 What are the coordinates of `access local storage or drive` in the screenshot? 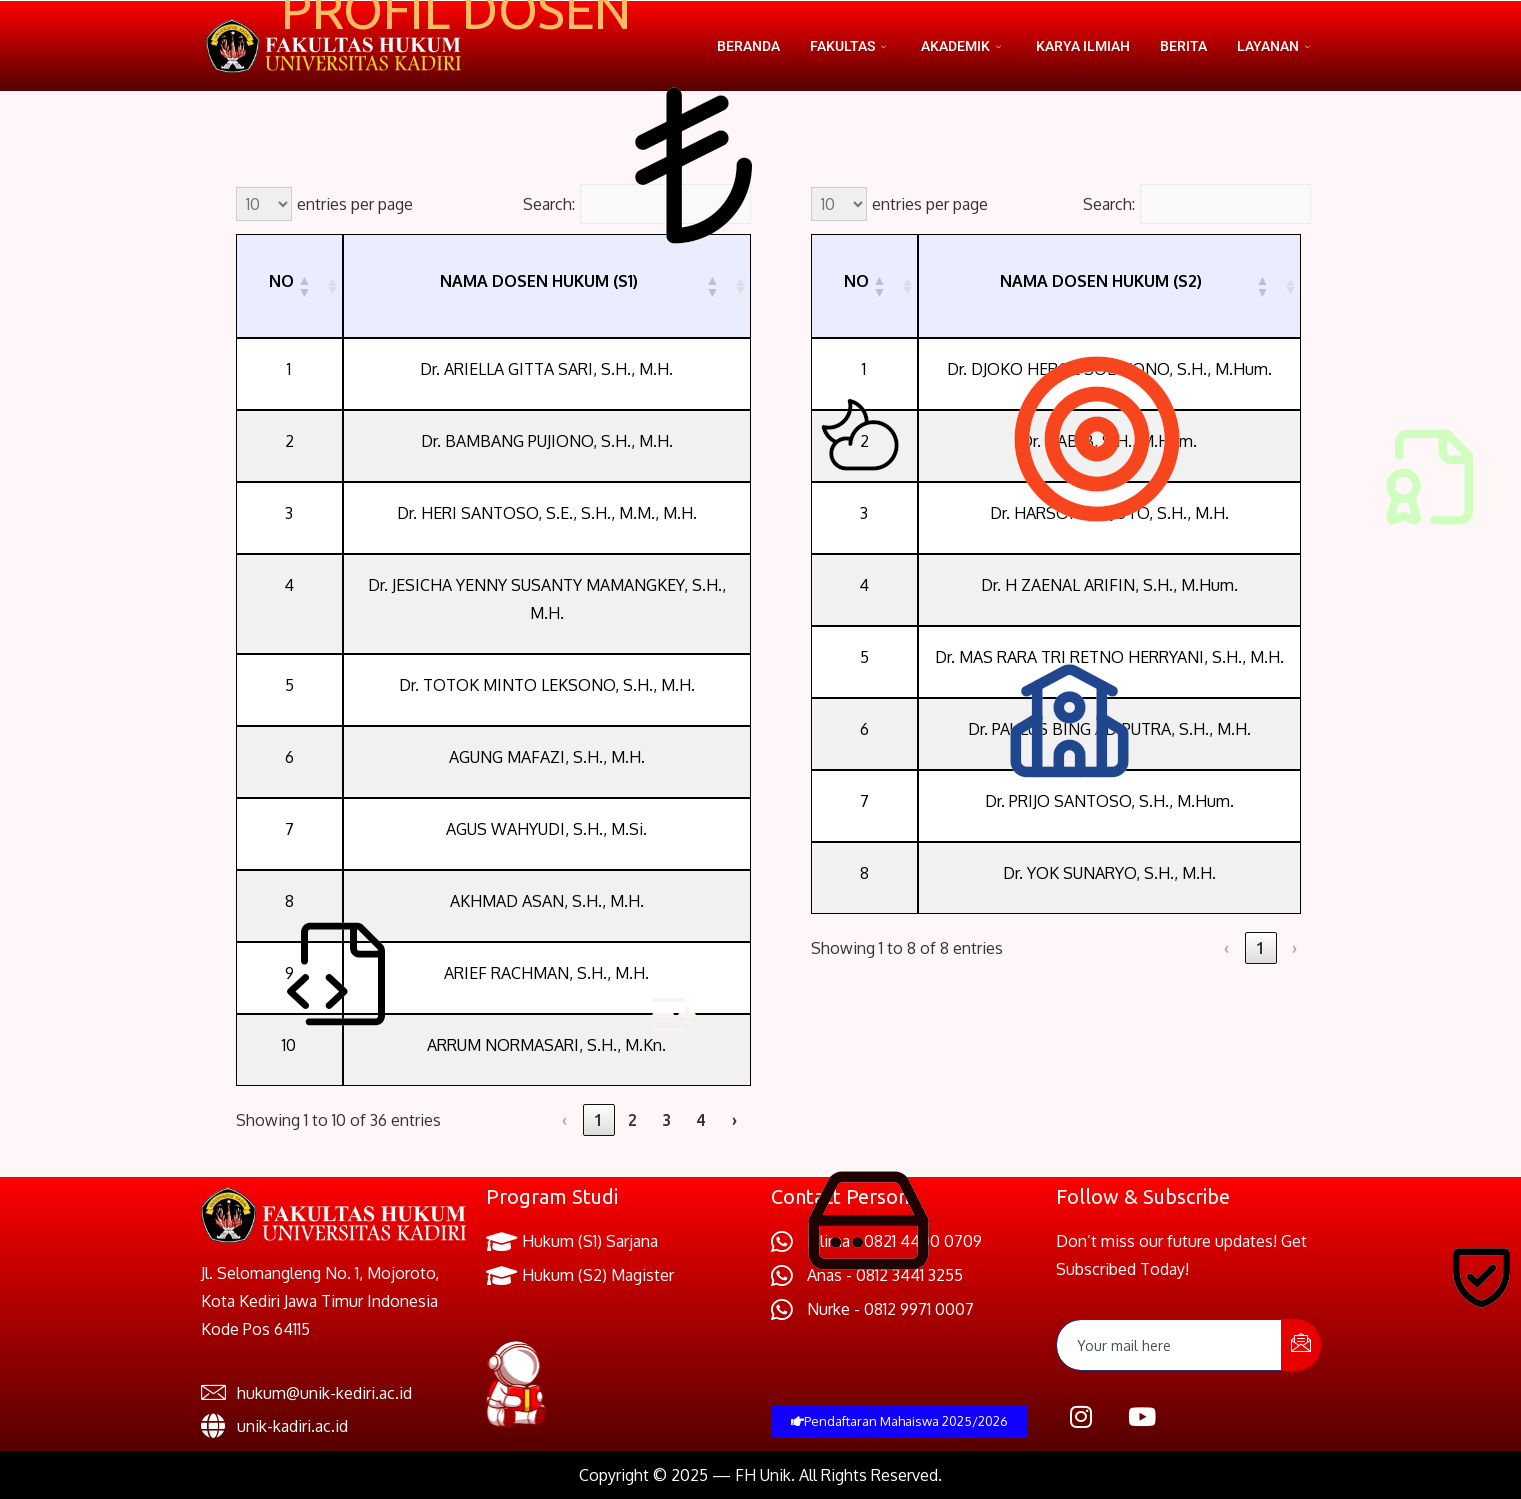 It's located at (868, 1220).